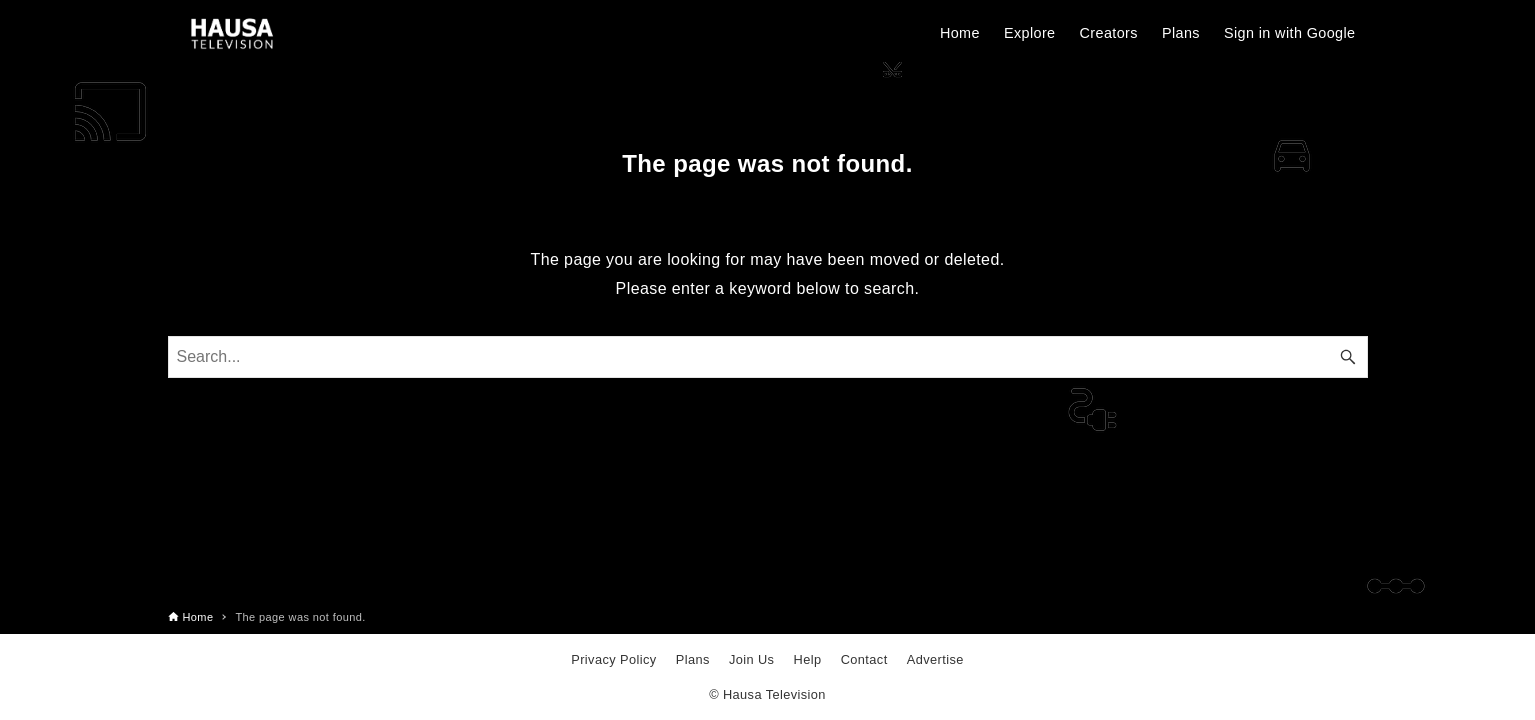 This screenshot has width=1535, height=720. What do you see at coordinates (1092, 409) in the screenshot?
I see `access electrical or charging services nearby` at bounding box center [1092, 409].